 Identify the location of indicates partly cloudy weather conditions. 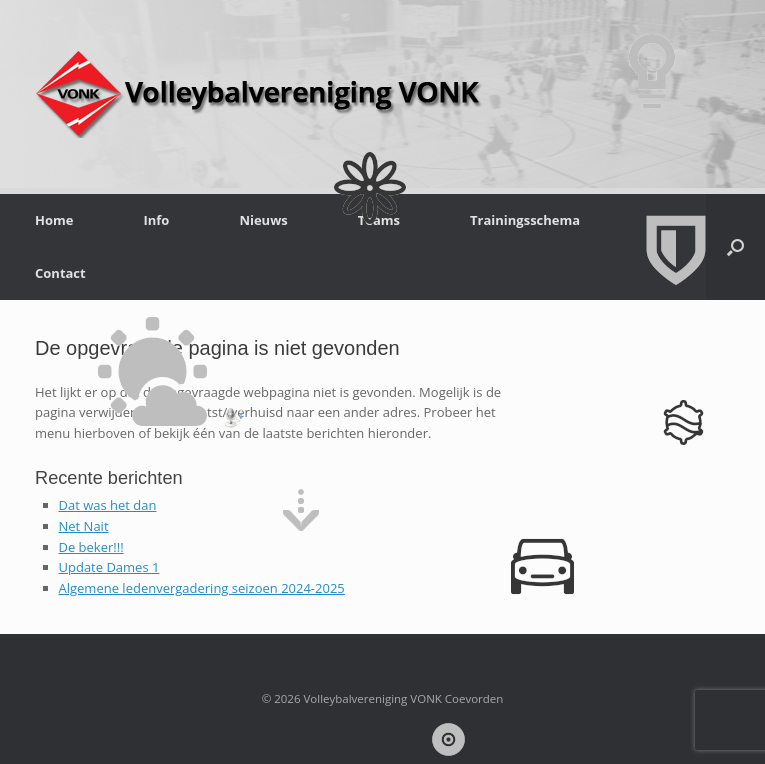
(152, 371).